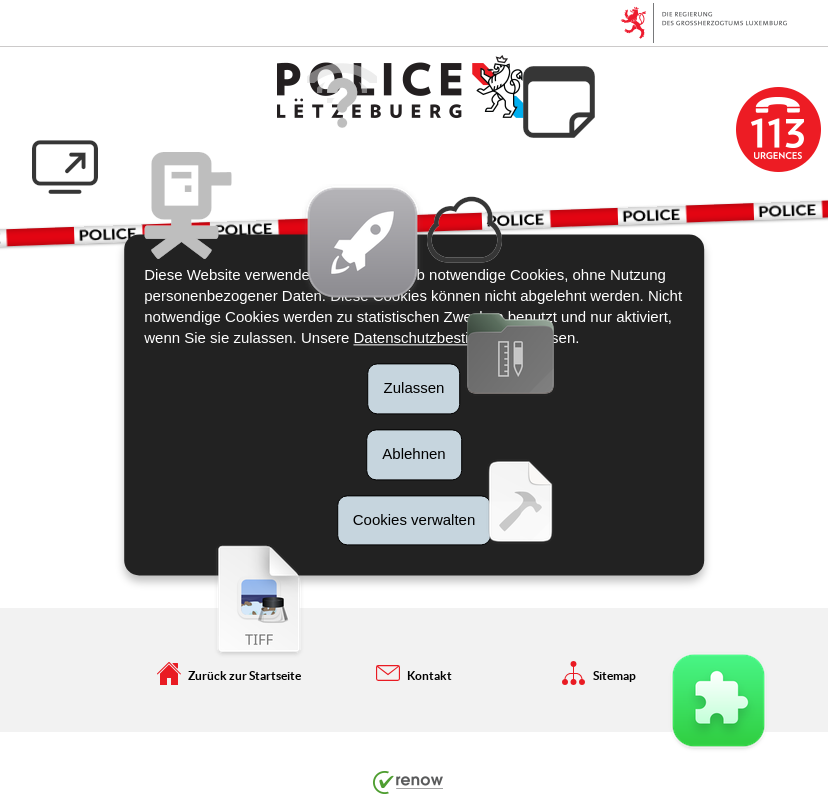  What do you see at coordinates (520, 501) in the screenshot?
I see `cmake build configuration file` at bounding box center [520, 501].